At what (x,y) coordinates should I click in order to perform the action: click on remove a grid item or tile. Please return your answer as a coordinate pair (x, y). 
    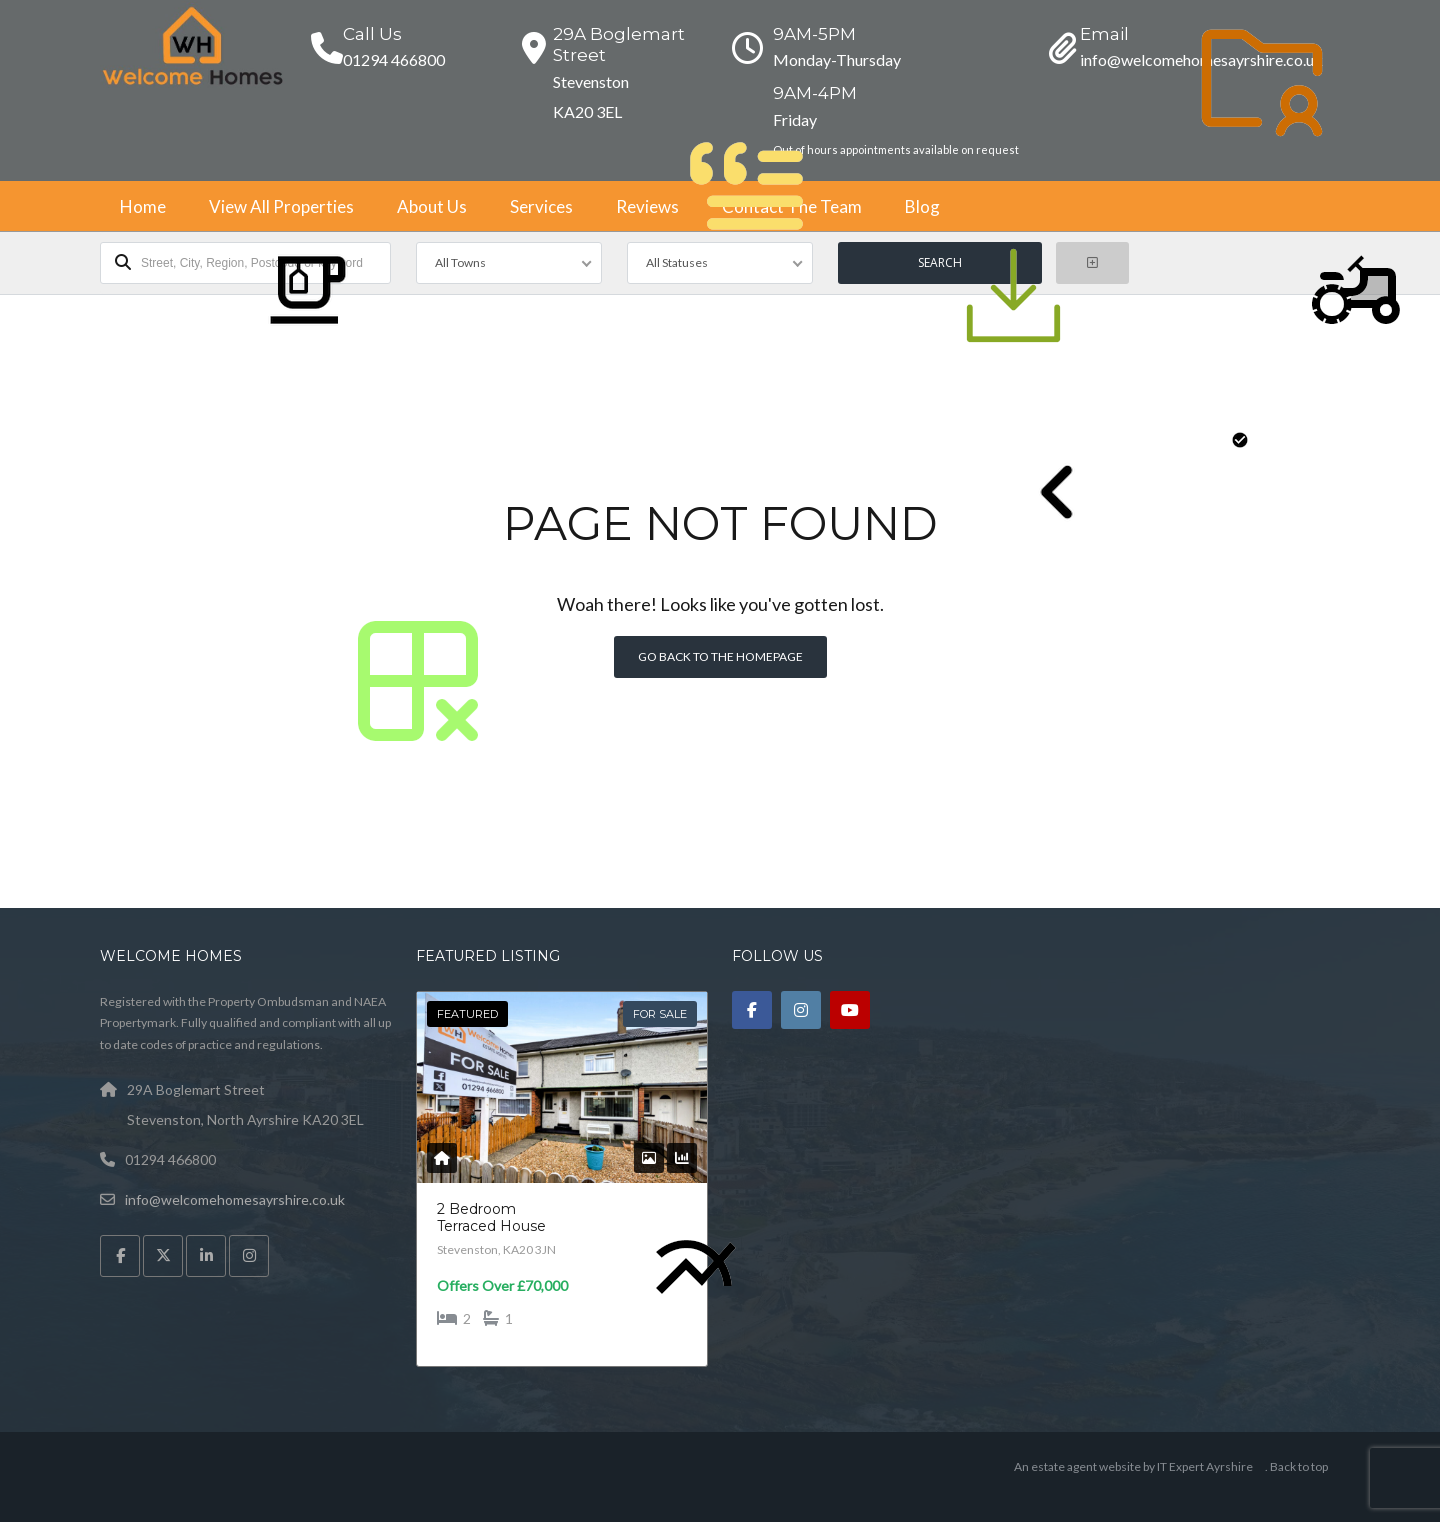
    Looking at the image, I should click on (418, 681).